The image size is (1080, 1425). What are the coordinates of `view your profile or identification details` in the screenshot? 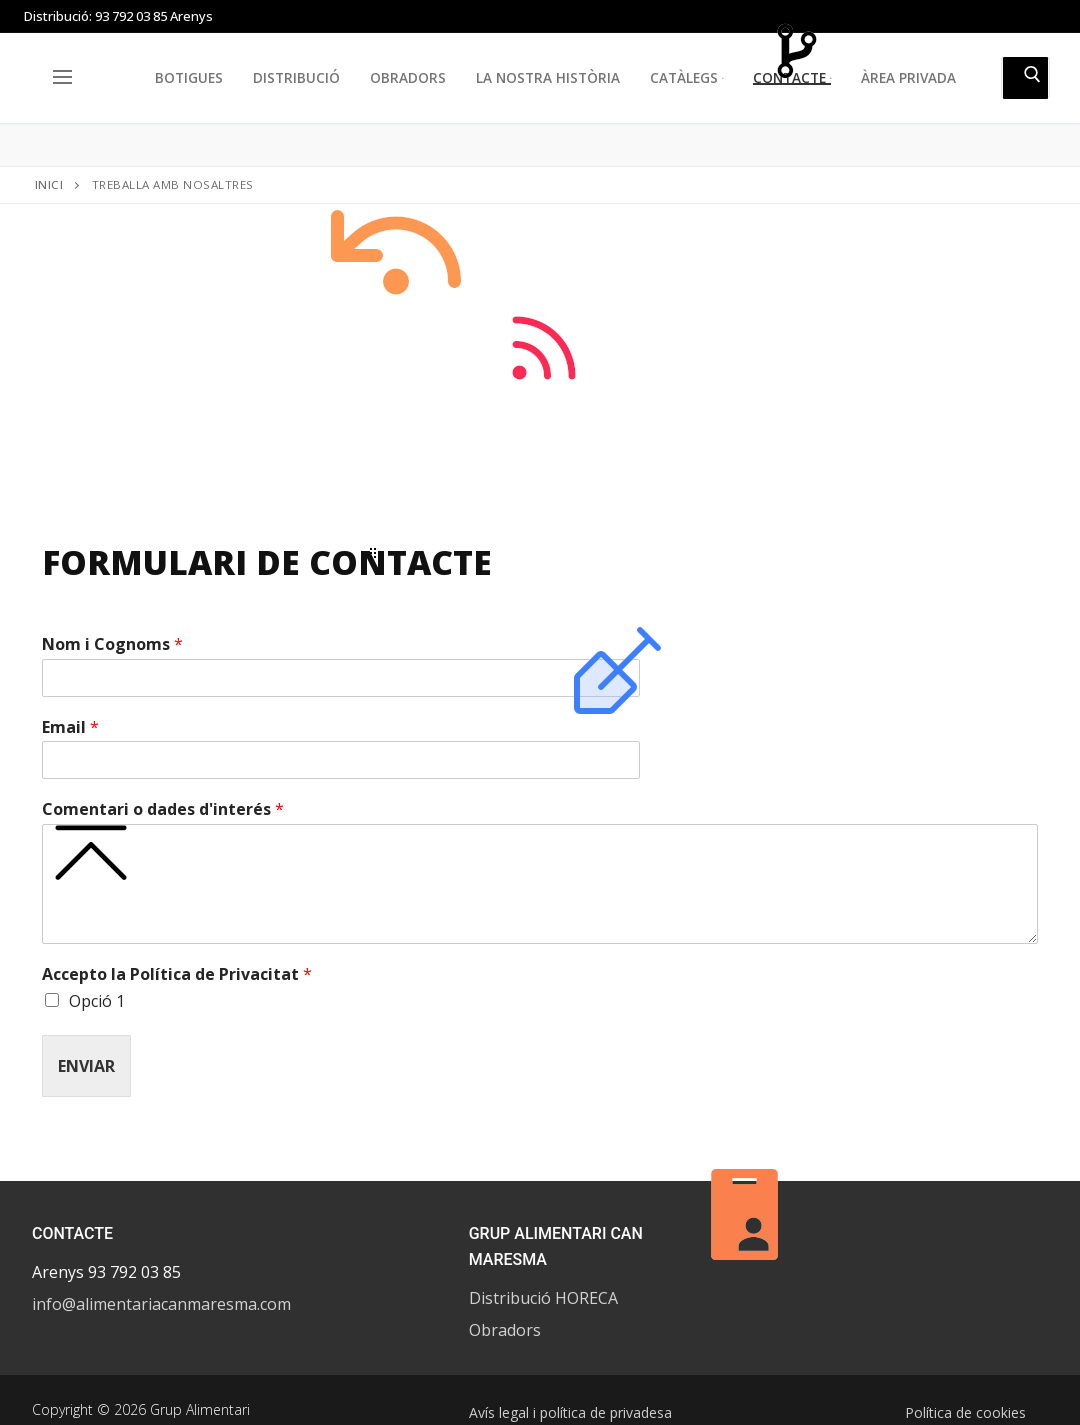 It's located at (744, 1214).